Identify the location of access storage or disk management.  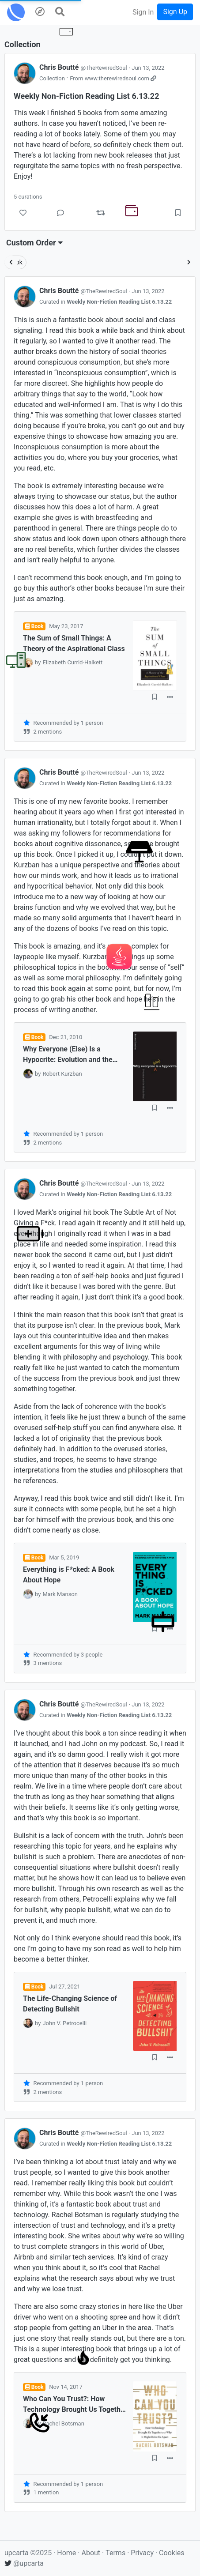
(66, 32).